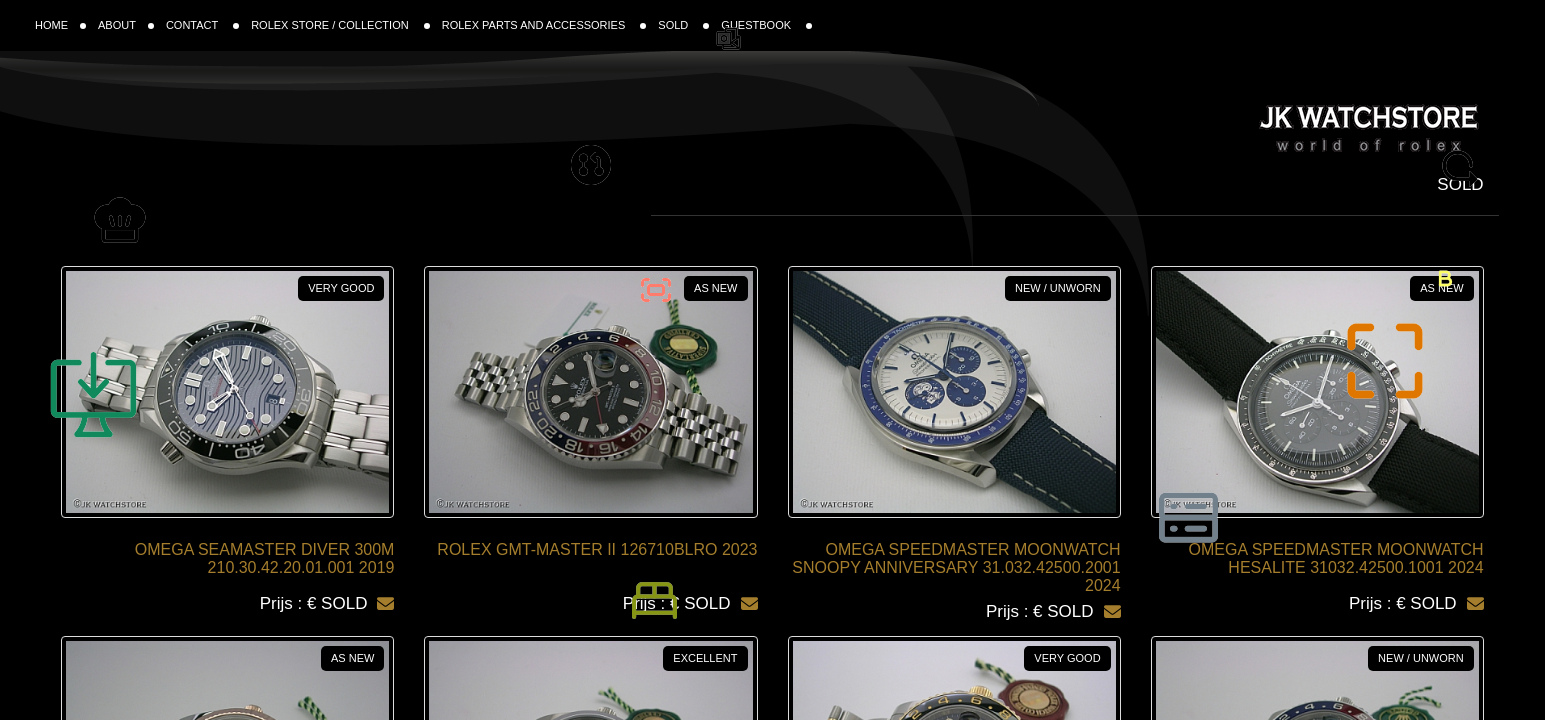  Describe the element at coordinates (728, 38) in the screenshot. I see `open microsoft outlook email app` at that location.